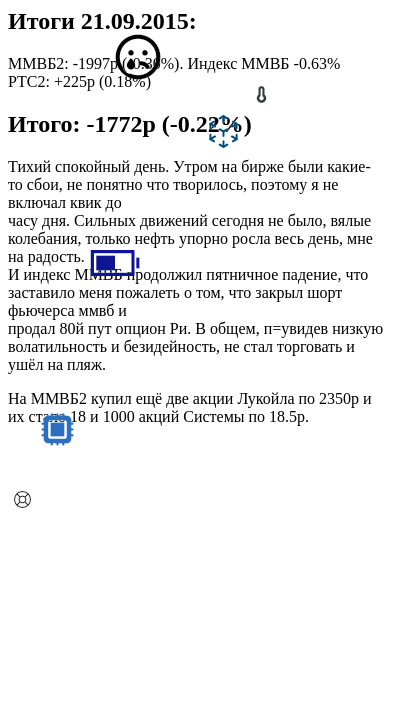 This screenshot has height=720, width=393. Describe the element at coordinates (223, 131) in the screenshot. I see `access apple AR features or settings` at that location.